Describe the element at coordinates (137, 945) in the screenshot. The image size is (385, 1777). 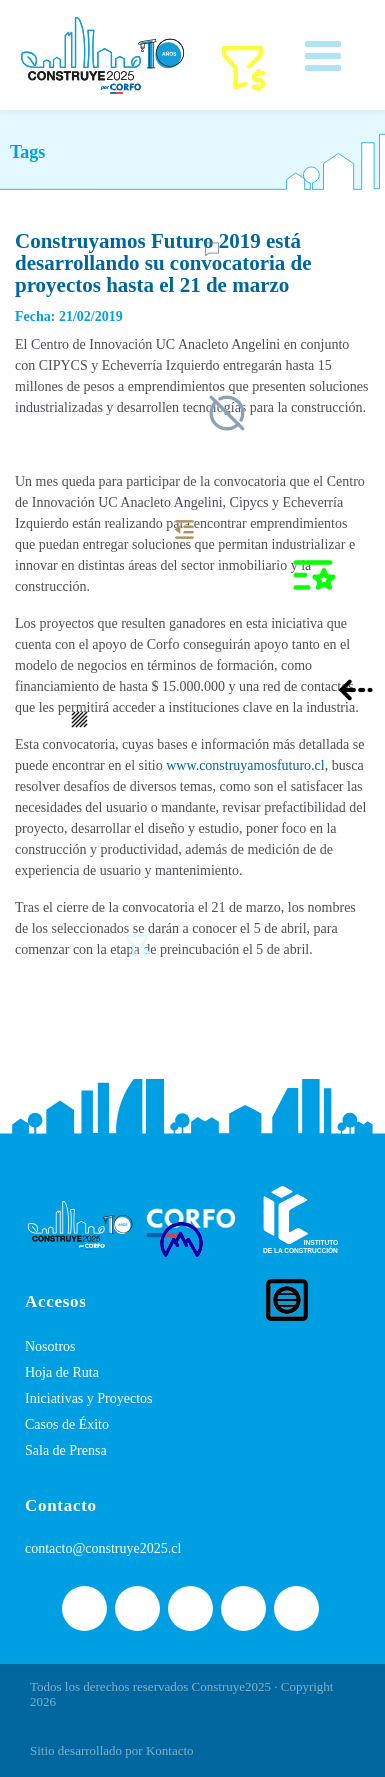
I see `sort filtered results in ascending order` at that location.